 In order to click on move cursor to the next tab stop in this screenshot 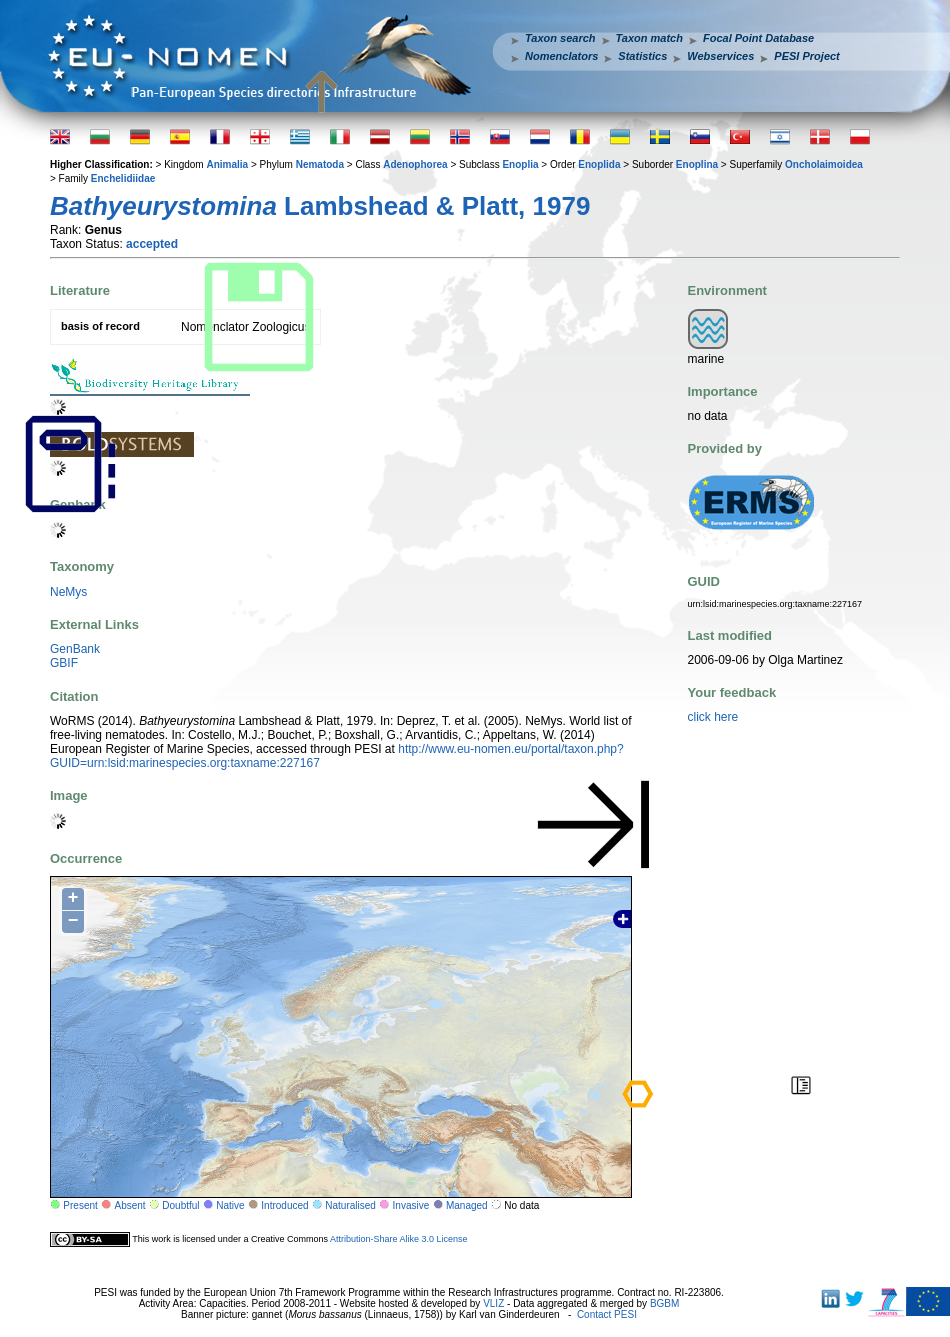, I will do `click(585, 820)`.